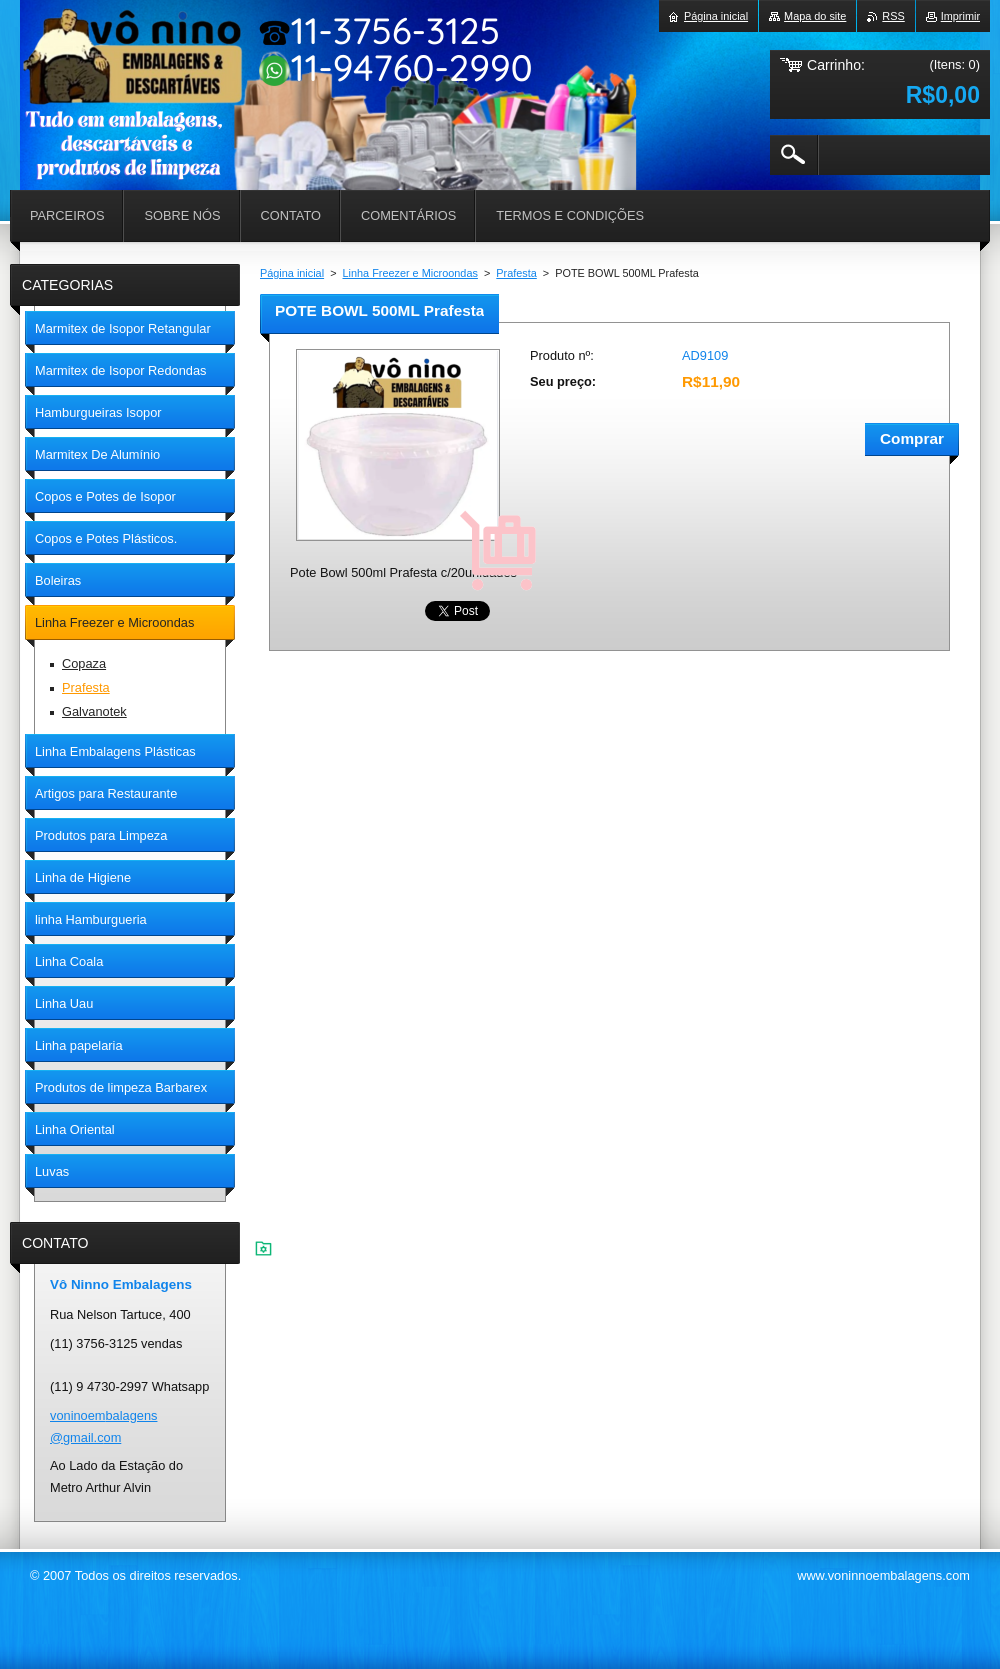  What do you see at coordinates (263, 1248) in the screenshot?
I see `access folder settings or preferences` at bounding box center [263, 1248].